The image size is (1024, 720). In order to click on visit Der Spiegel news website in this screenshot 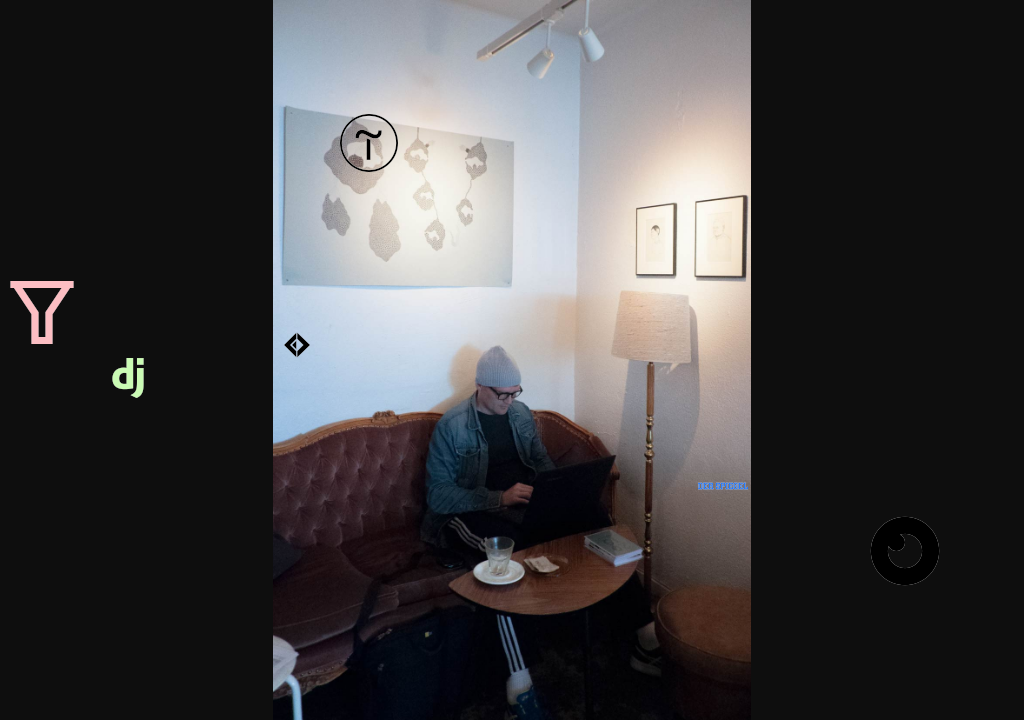, I will do `click(723, 486)`.